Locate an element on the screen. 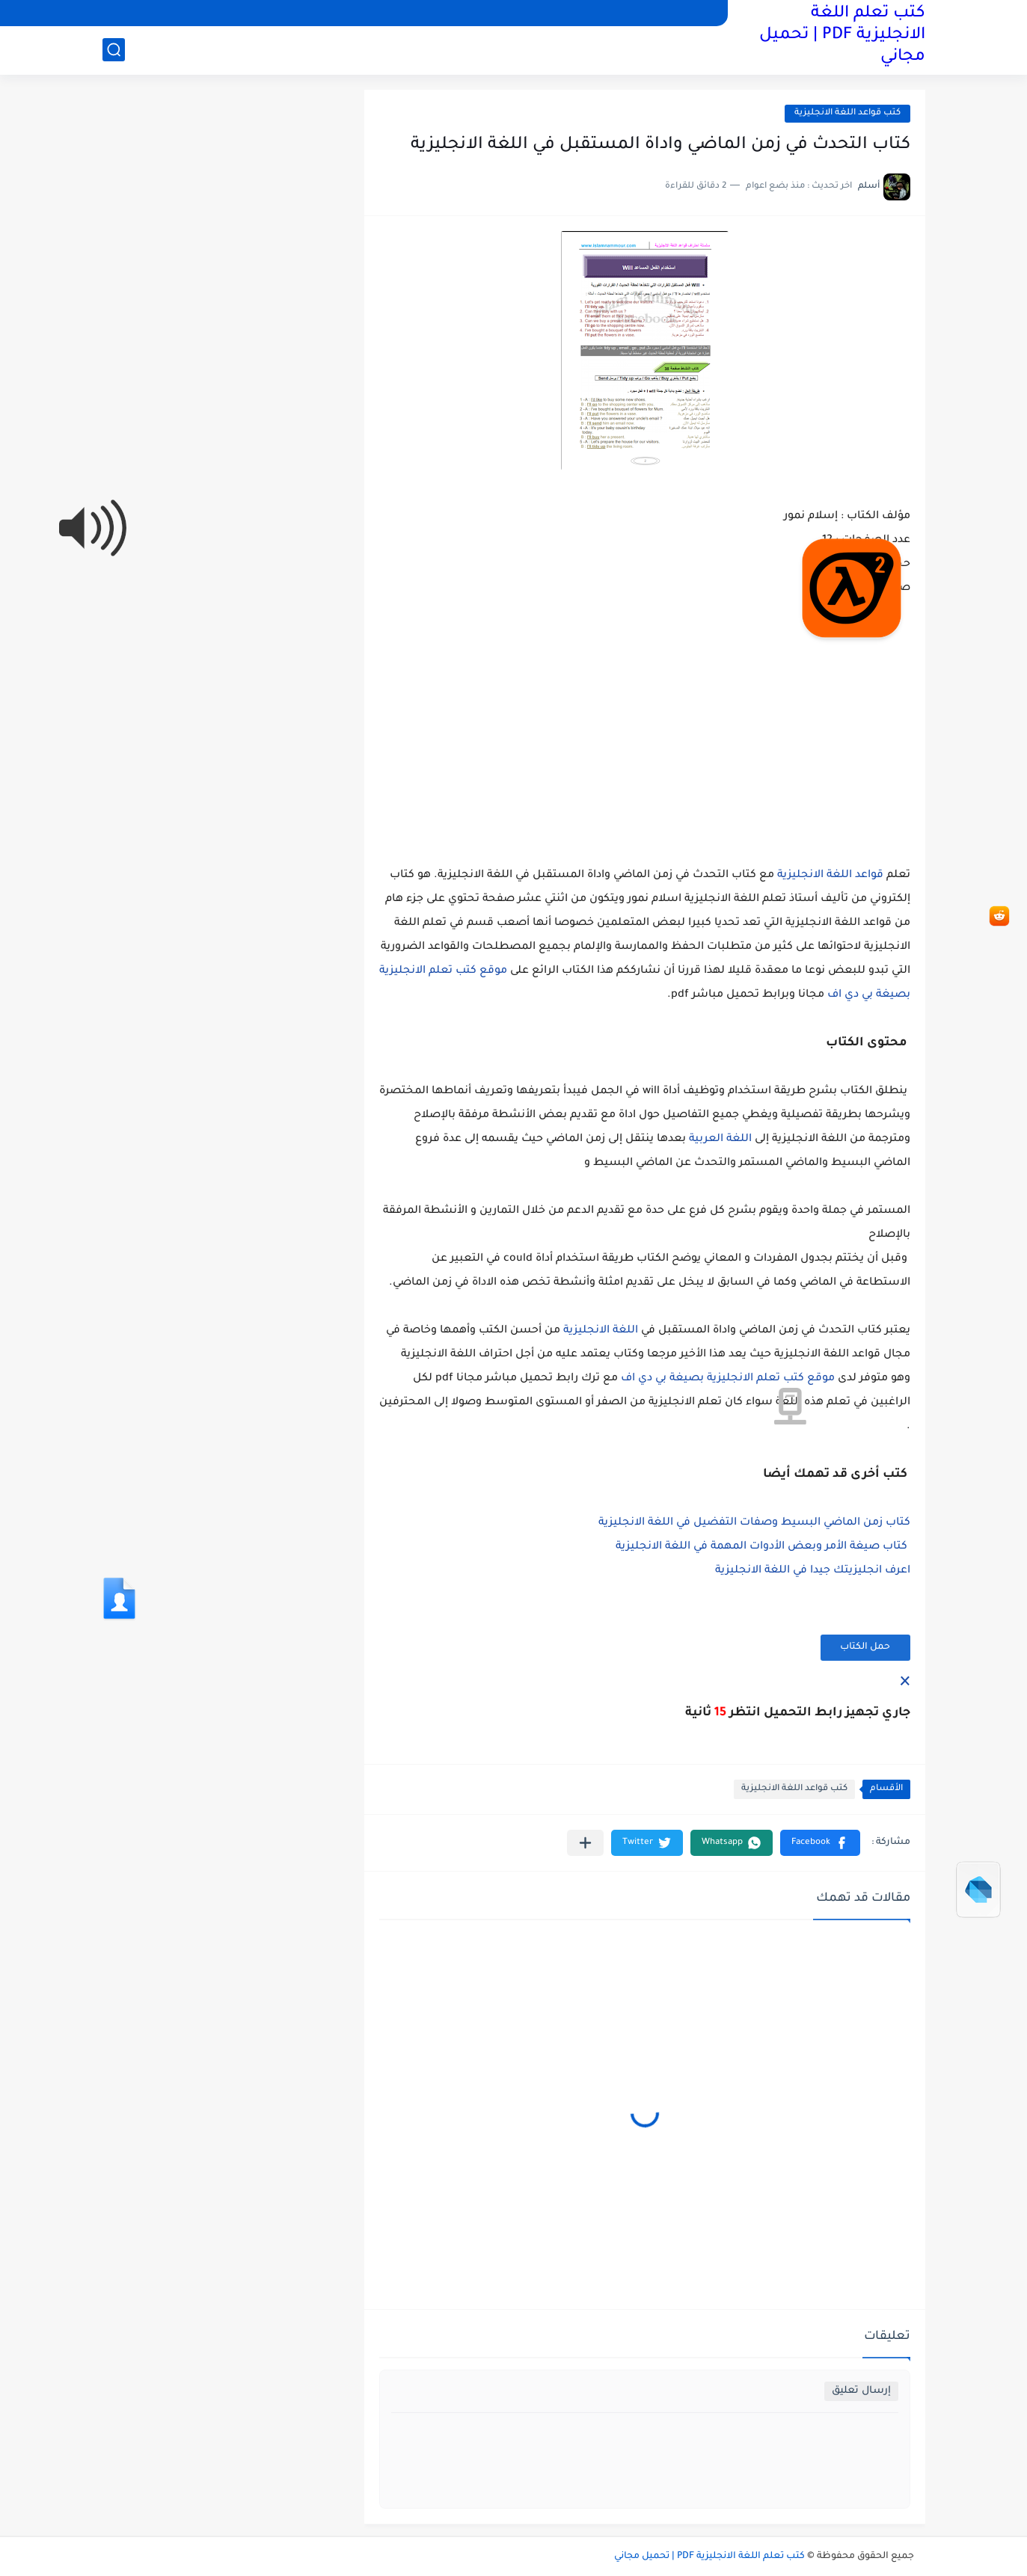 The height and width of the screenshot is (2576, 1027). access network server settings is located at coordinates (792, 1406).